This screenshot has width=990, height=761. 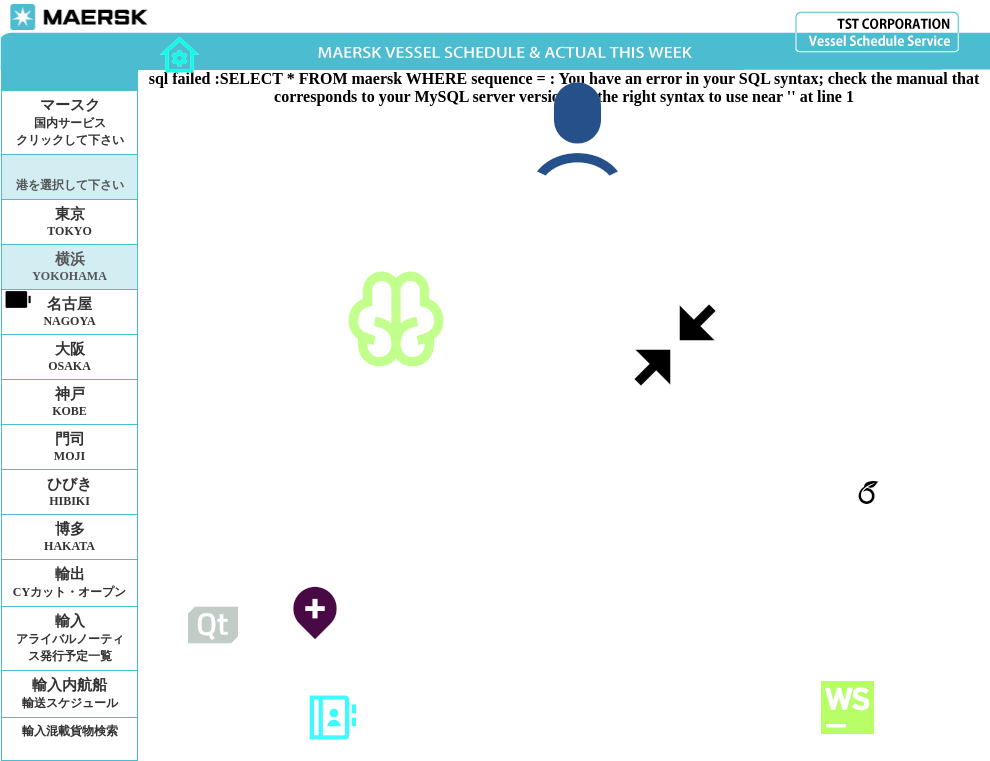 I want to click on access home settings, so click(x=179, y=56).